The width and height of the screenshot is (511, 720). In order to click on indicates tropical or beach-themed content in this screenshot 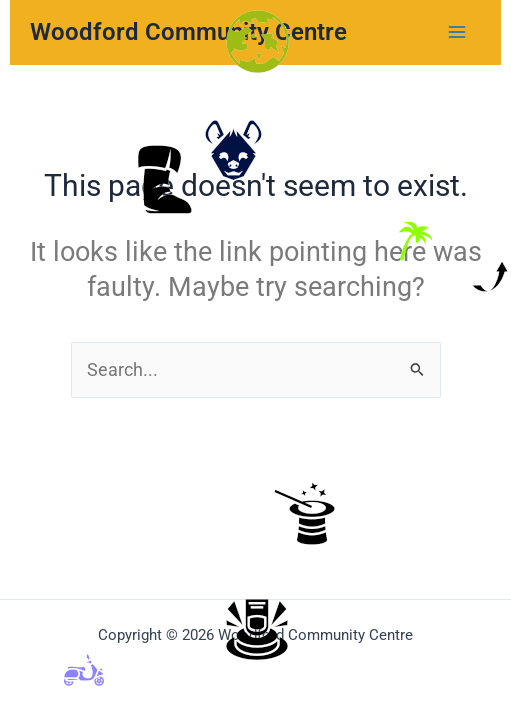, I will do `click(415, 241)`.